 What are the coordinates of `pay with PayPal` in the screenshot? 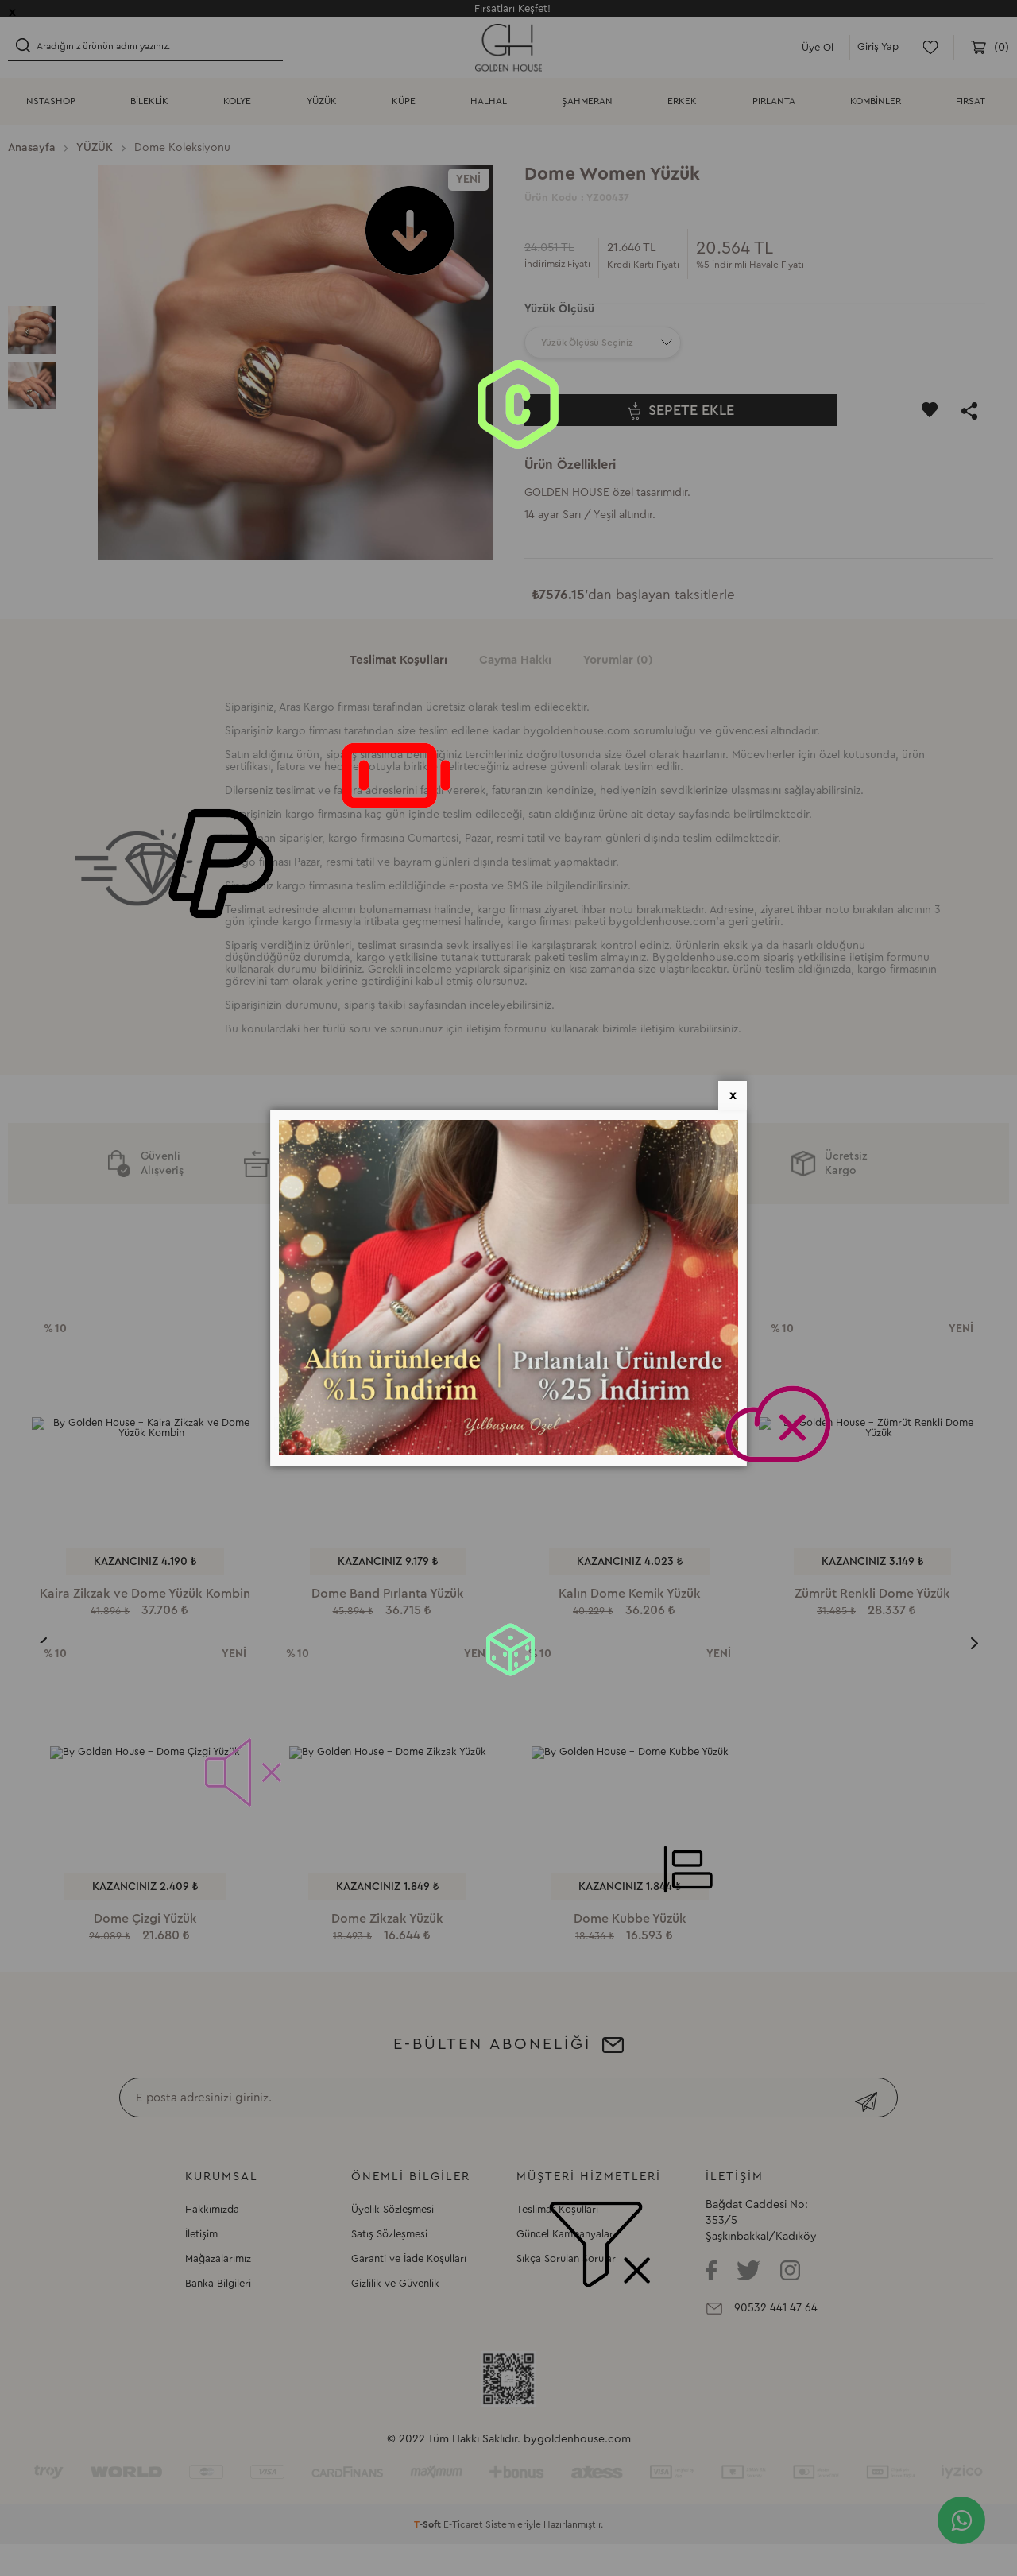 It's located at (218, 863).